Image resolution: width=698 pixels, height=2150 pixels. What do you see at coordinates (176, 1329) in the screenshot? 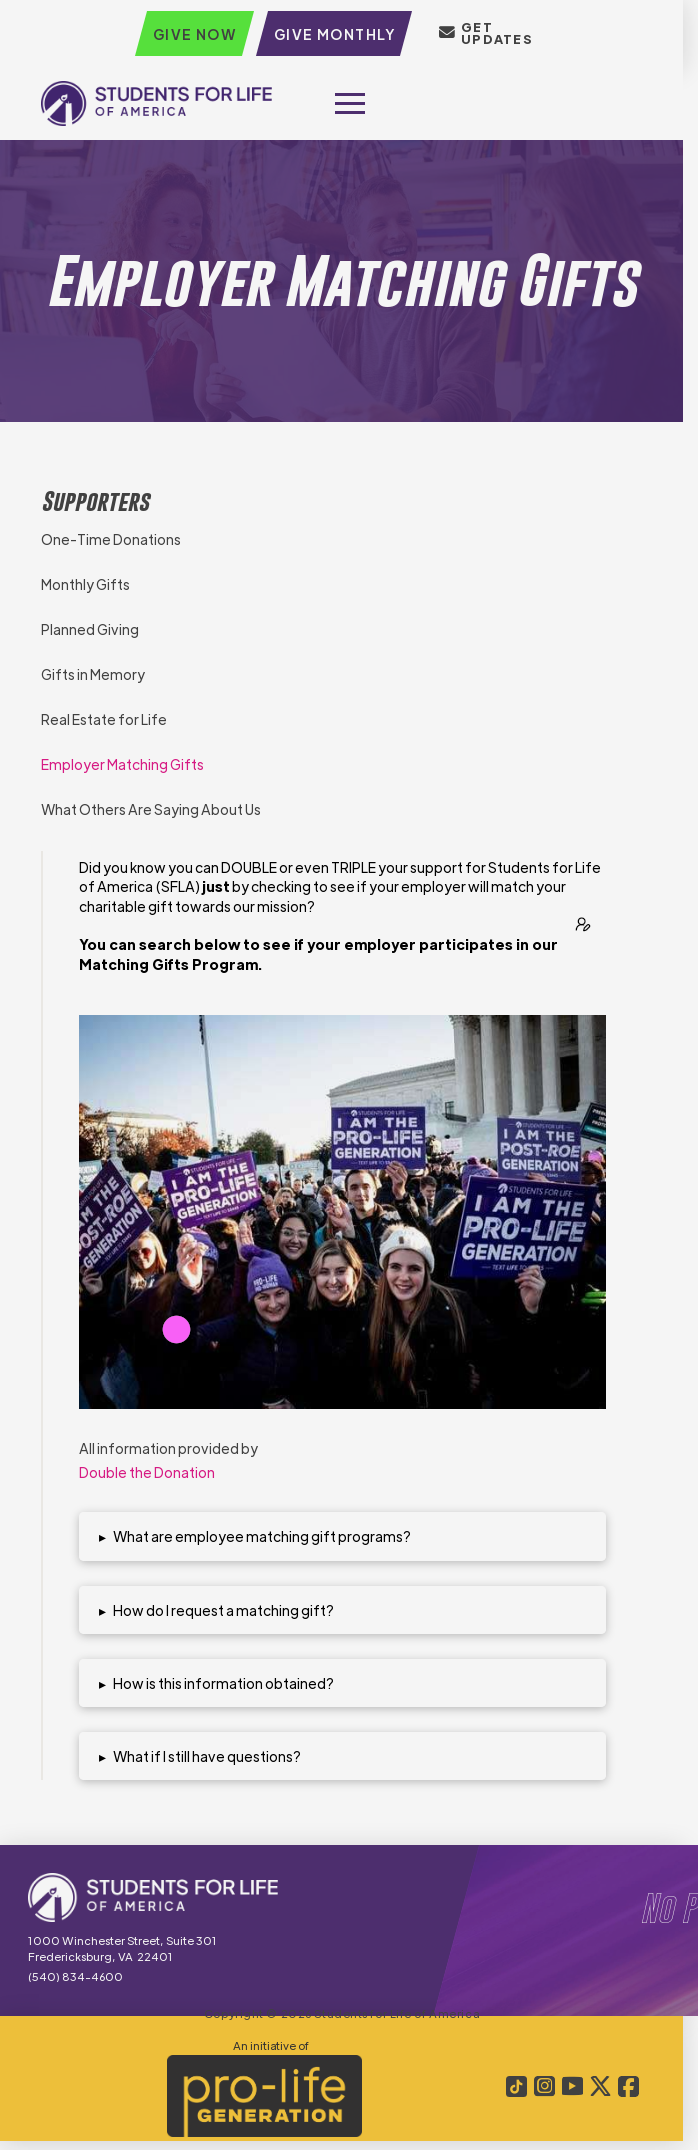
I see `indicates an unread notification or new item` at bounding box center [176, 1329].